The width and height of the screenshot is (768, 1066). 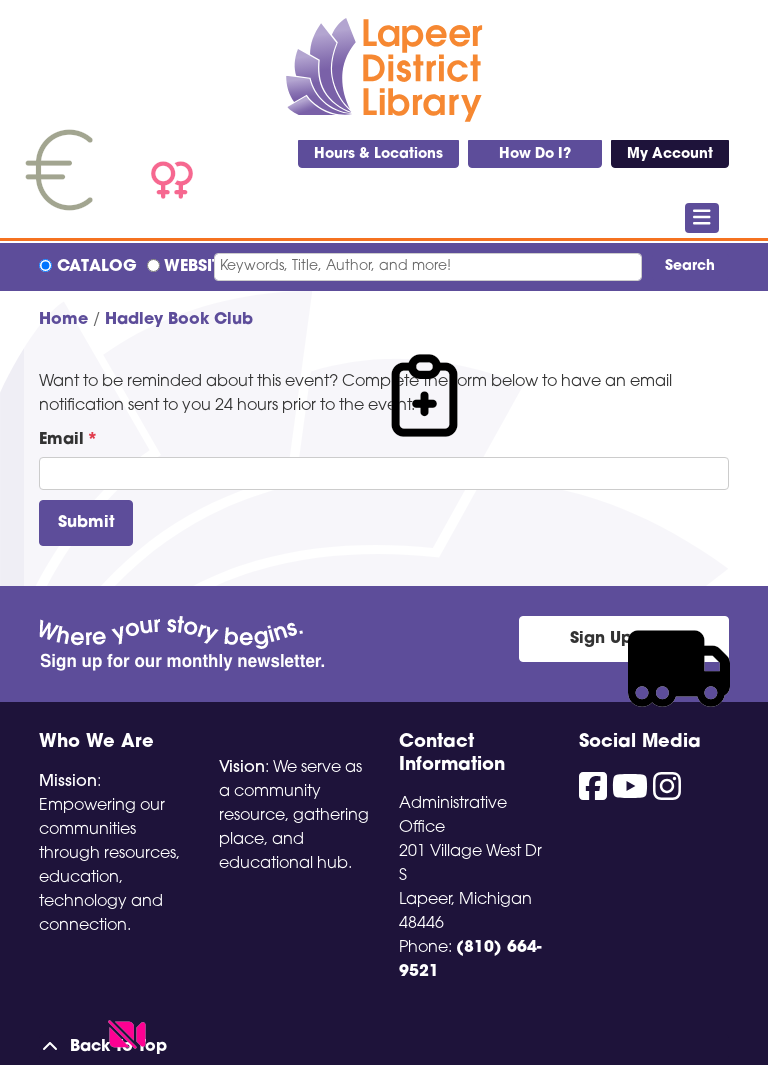 What do you see at coordinates (424, 395) in the screenshot?
I see `view medical report or health records` at bounding box center [424, 395].